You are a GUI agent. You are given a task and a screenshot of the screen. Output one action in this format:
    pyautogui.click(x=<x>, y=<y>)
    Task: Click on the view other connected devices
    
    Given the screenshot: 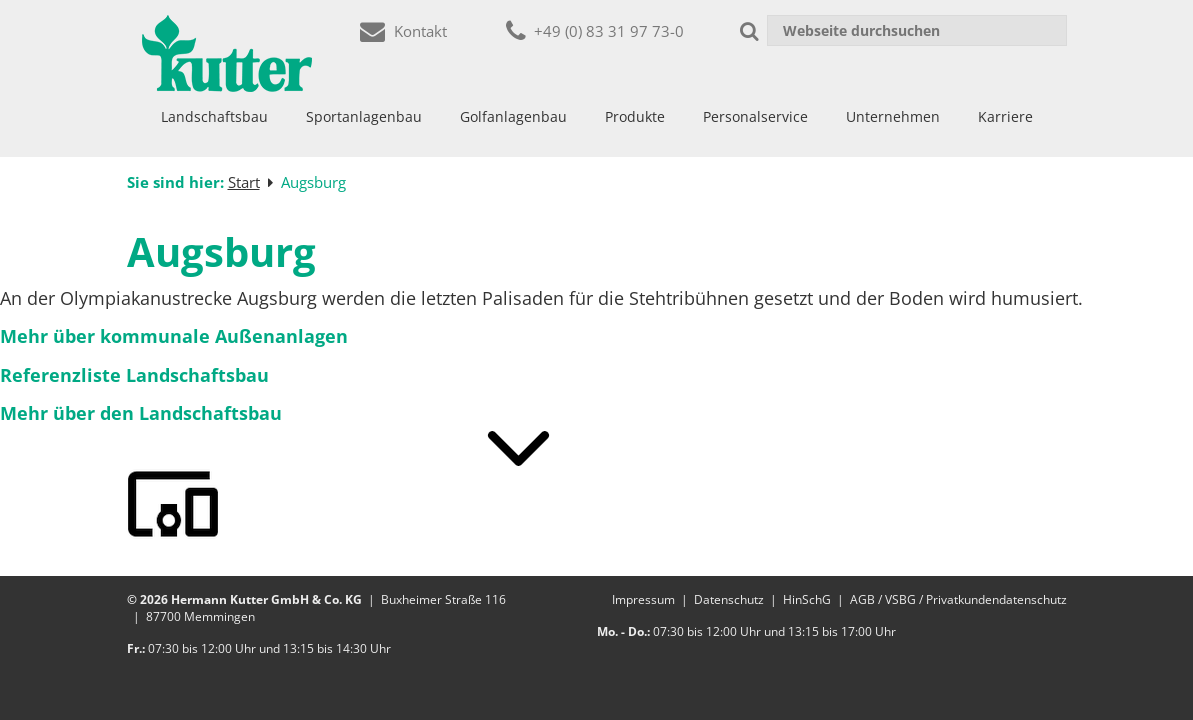 What is the action you would take?
    pyautogui.click(x=173, y=504)
    